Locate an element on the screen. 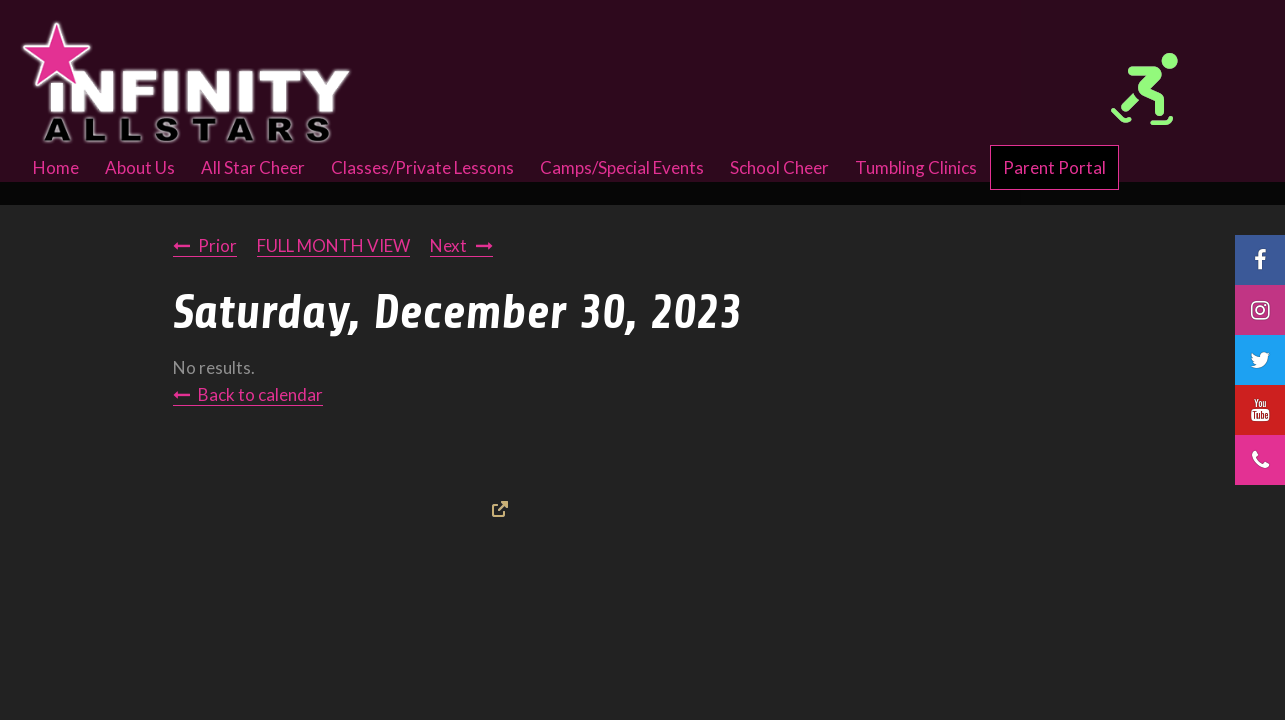 This screenshot has height=720, width=1285. open link in a new tab or window is located at coordinates (500, 509).